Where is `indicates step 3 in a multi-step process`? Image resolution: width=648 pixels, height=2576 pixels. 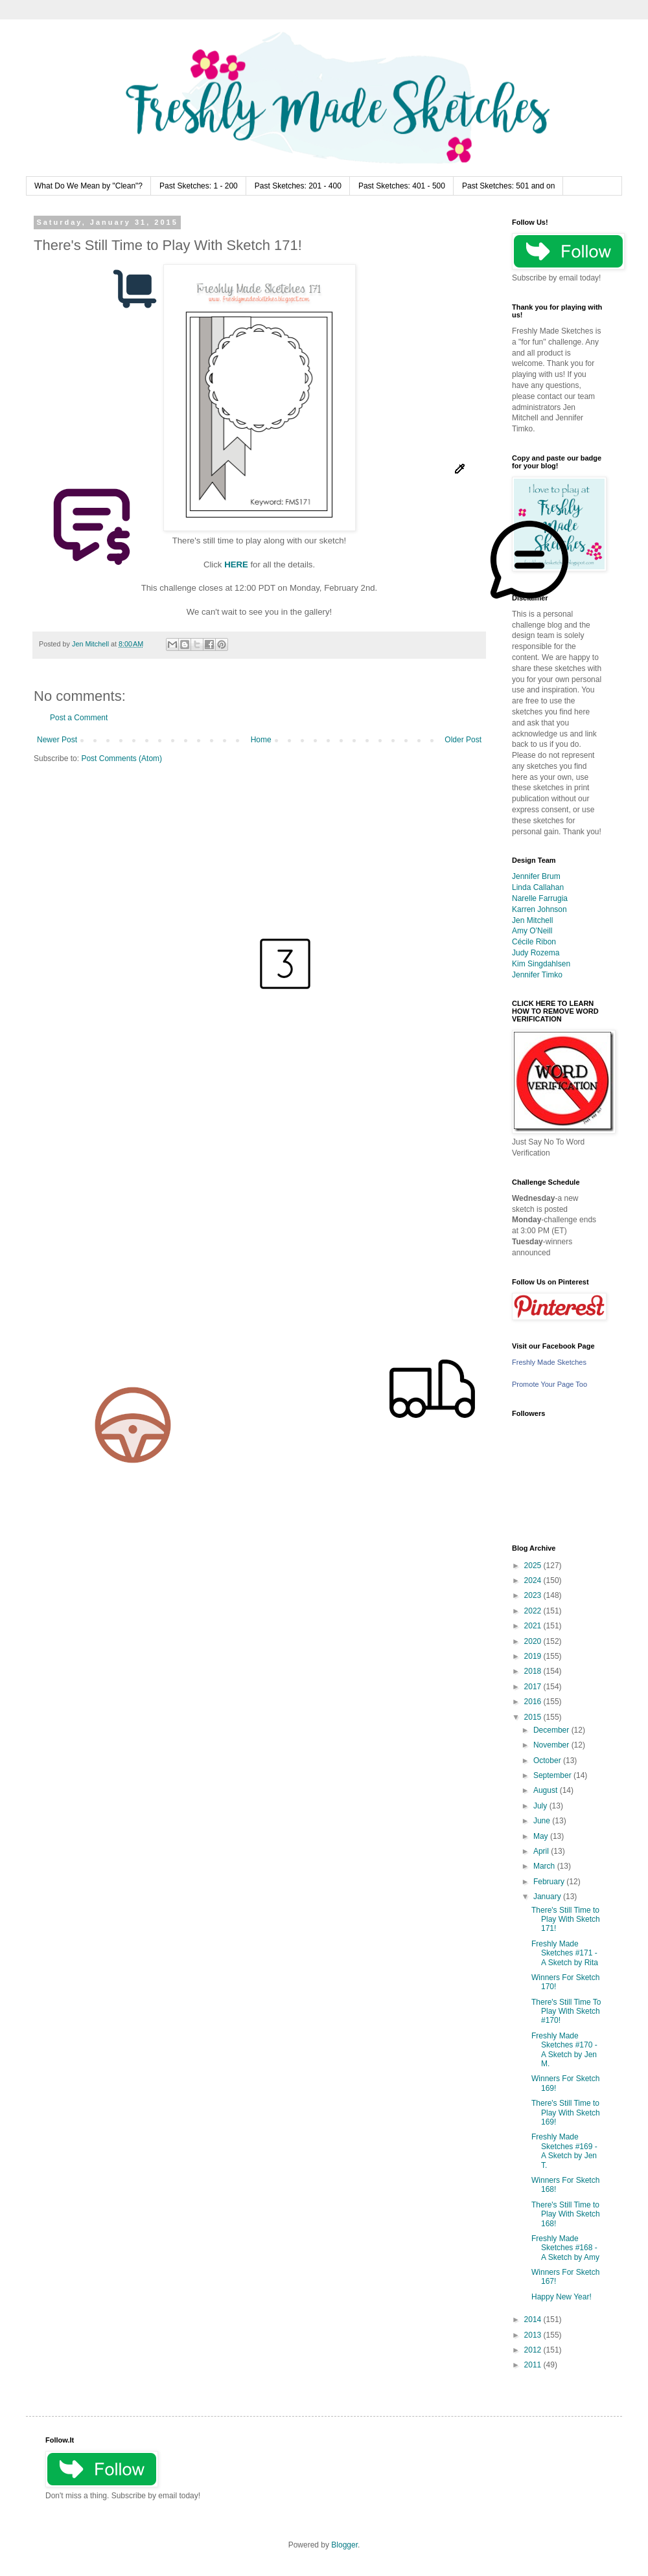 indicates step 3 in a multi-step process is located at coordinates (285, 964).